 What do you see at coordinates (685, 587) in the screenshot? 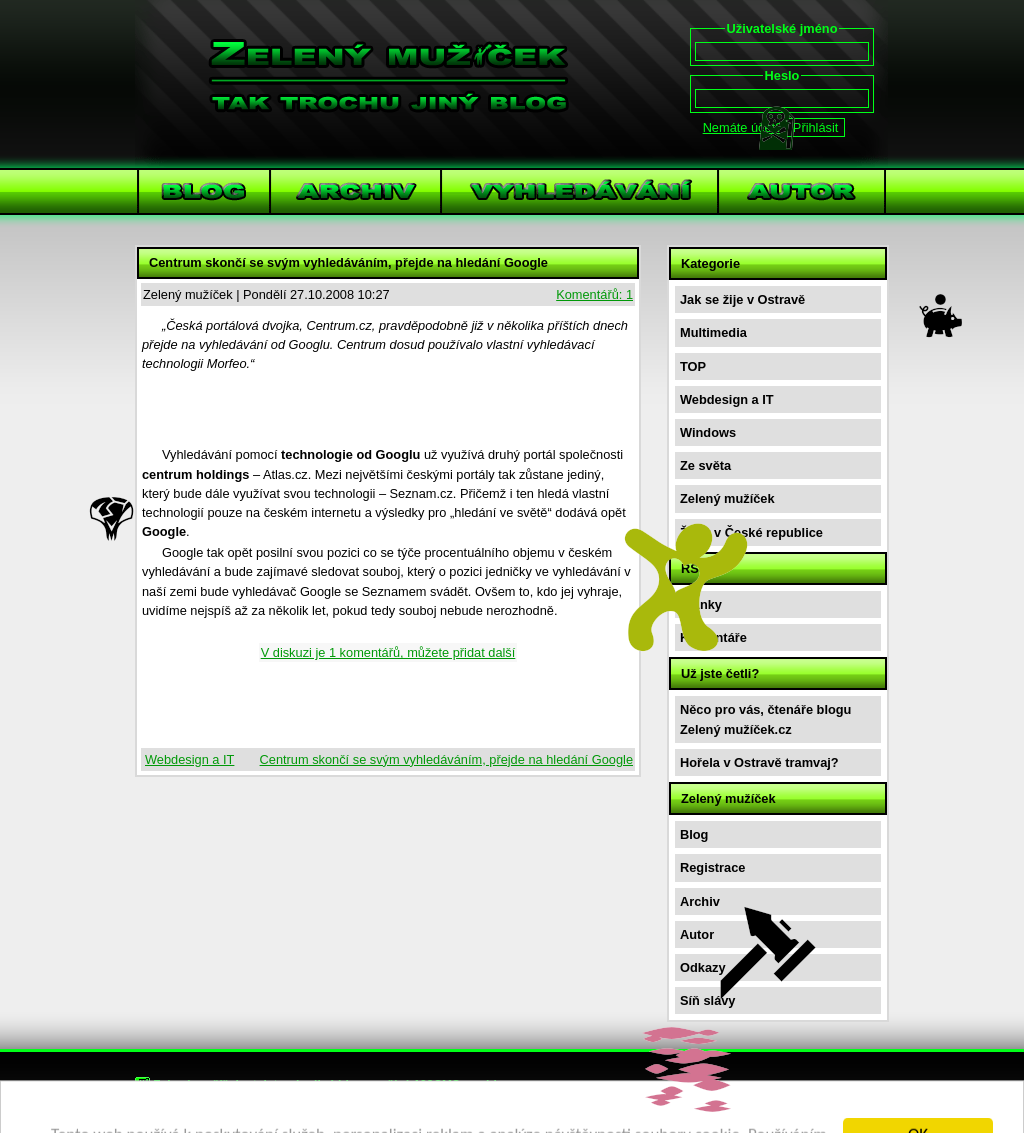
I see `express enthusiasm or passion` at bounding box center [685, 587].